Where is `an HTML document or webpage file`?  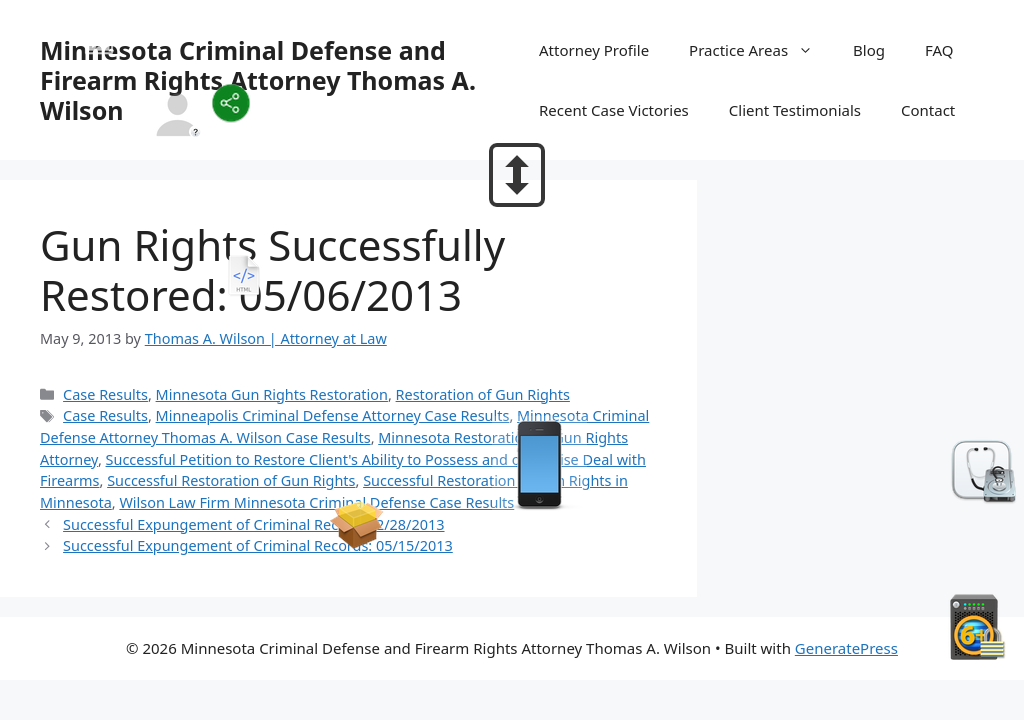 an HTML document or webpage file is located at coordinates (244, 276).